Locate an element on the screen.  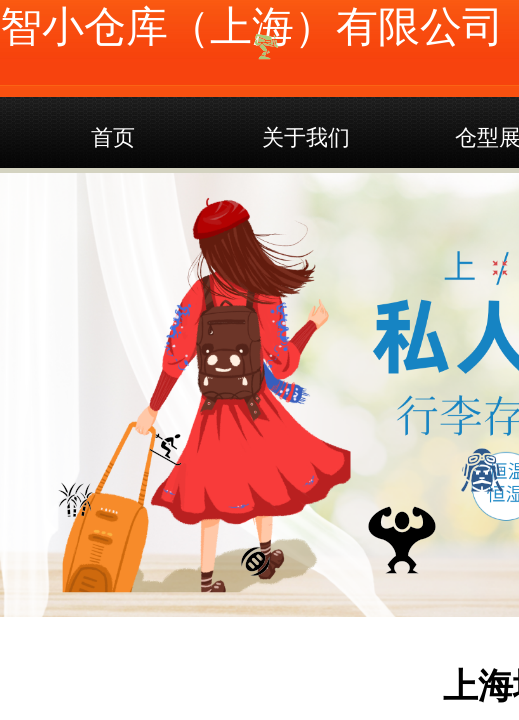
explore the map on foot is located at coordinates (266, 46).